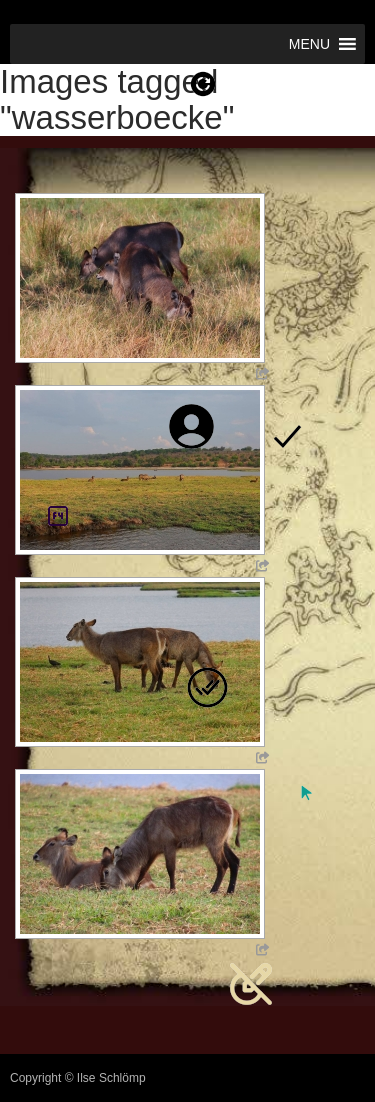 The width and height of the screenshot is (375, 1102). What do you see at coordinates (191, 426) in the screenshot?
I see `access your profile or account settings` at bounding box center [191, 426].